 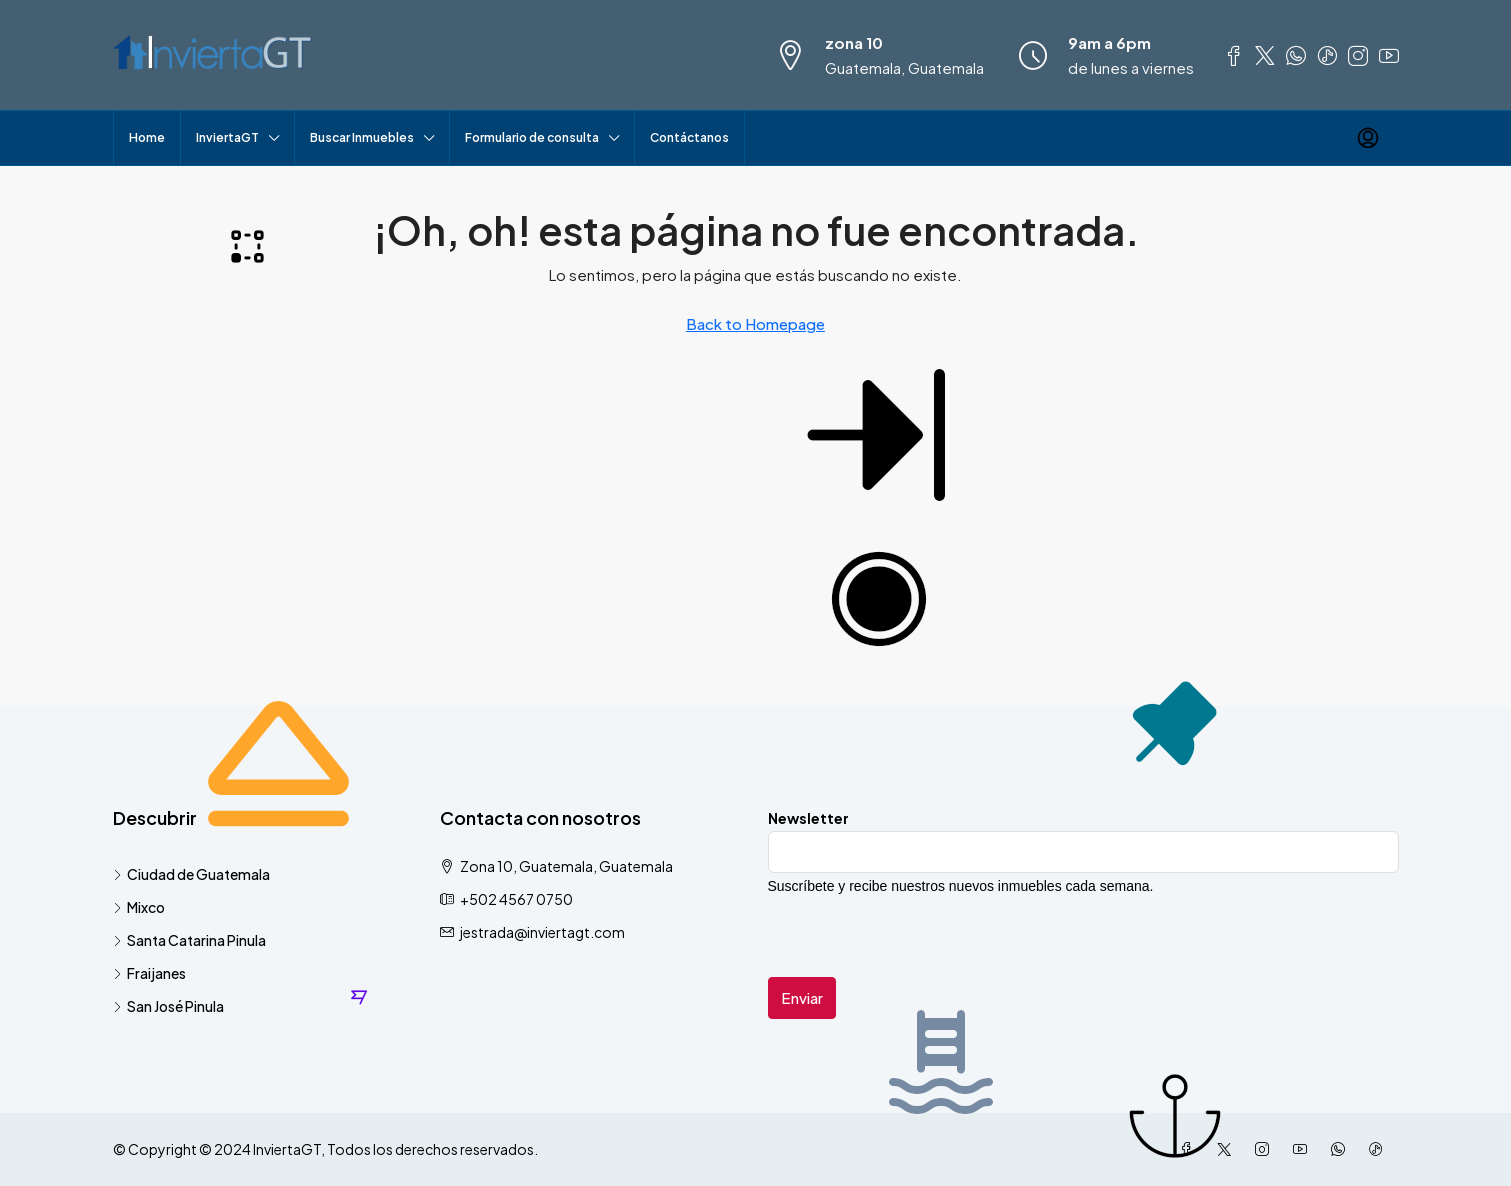 What do you see at coordinates (278, 771) in the screenshot?
I see `eject media or disc` at bounding box center [278, 771].